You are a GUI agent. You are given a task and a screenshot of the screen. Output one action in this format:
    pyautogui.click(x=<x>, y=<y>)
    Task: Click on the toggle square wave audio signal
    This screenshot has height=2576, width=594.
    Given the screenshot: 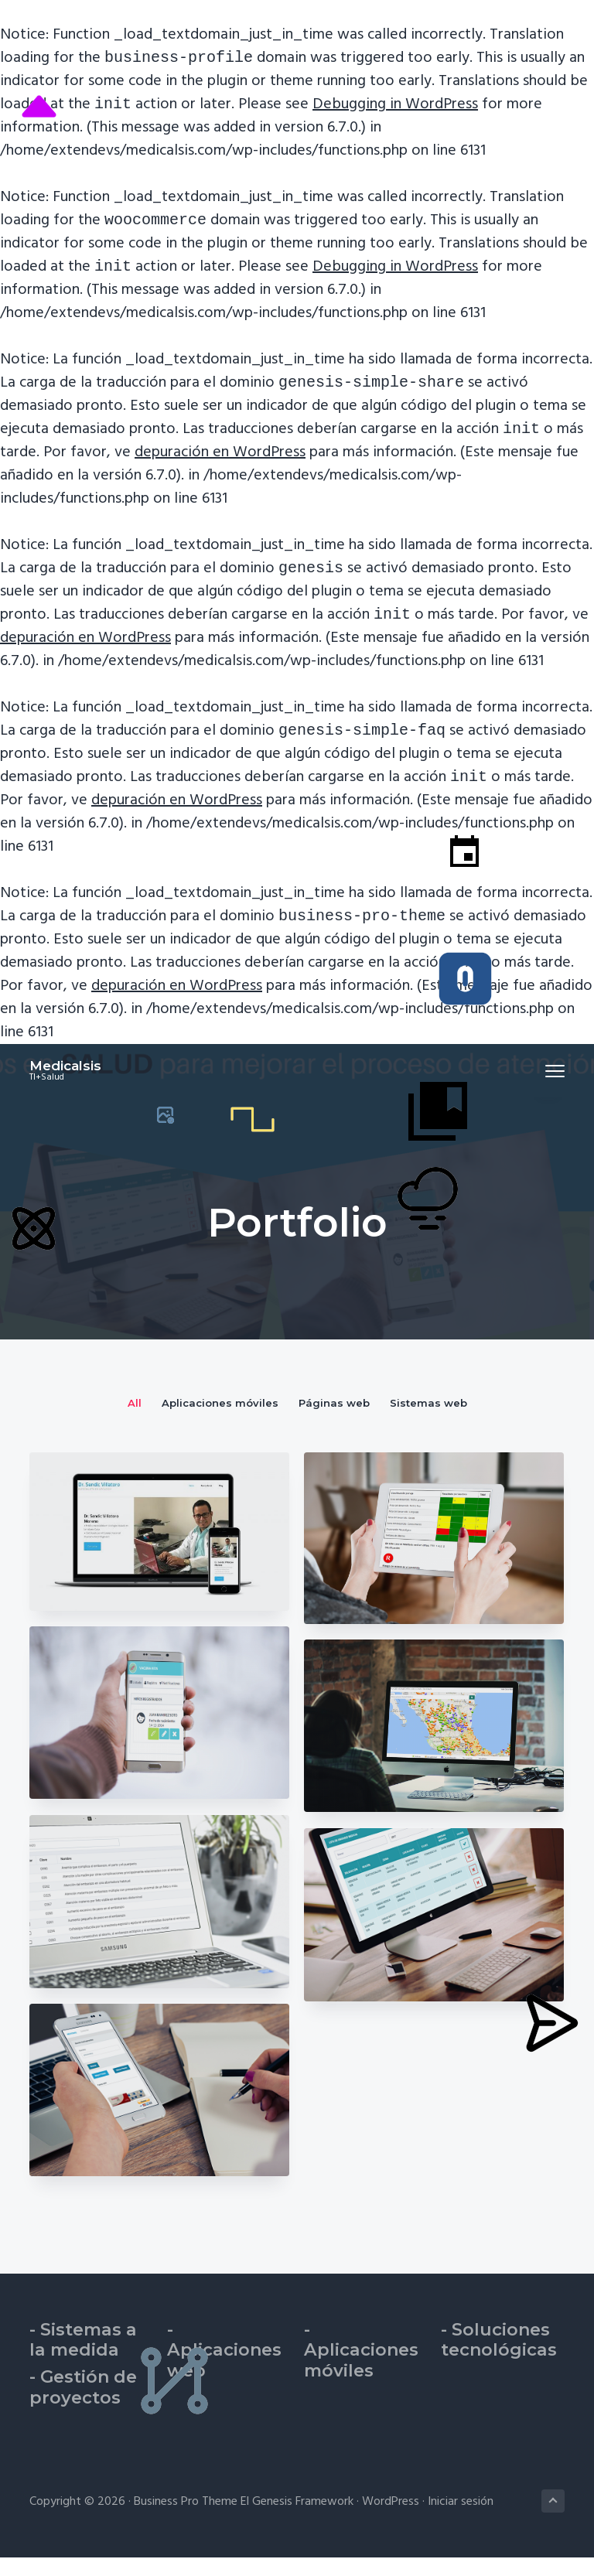 What is the action you would take?
    pyautogui.click(x=252, y=1119)
    